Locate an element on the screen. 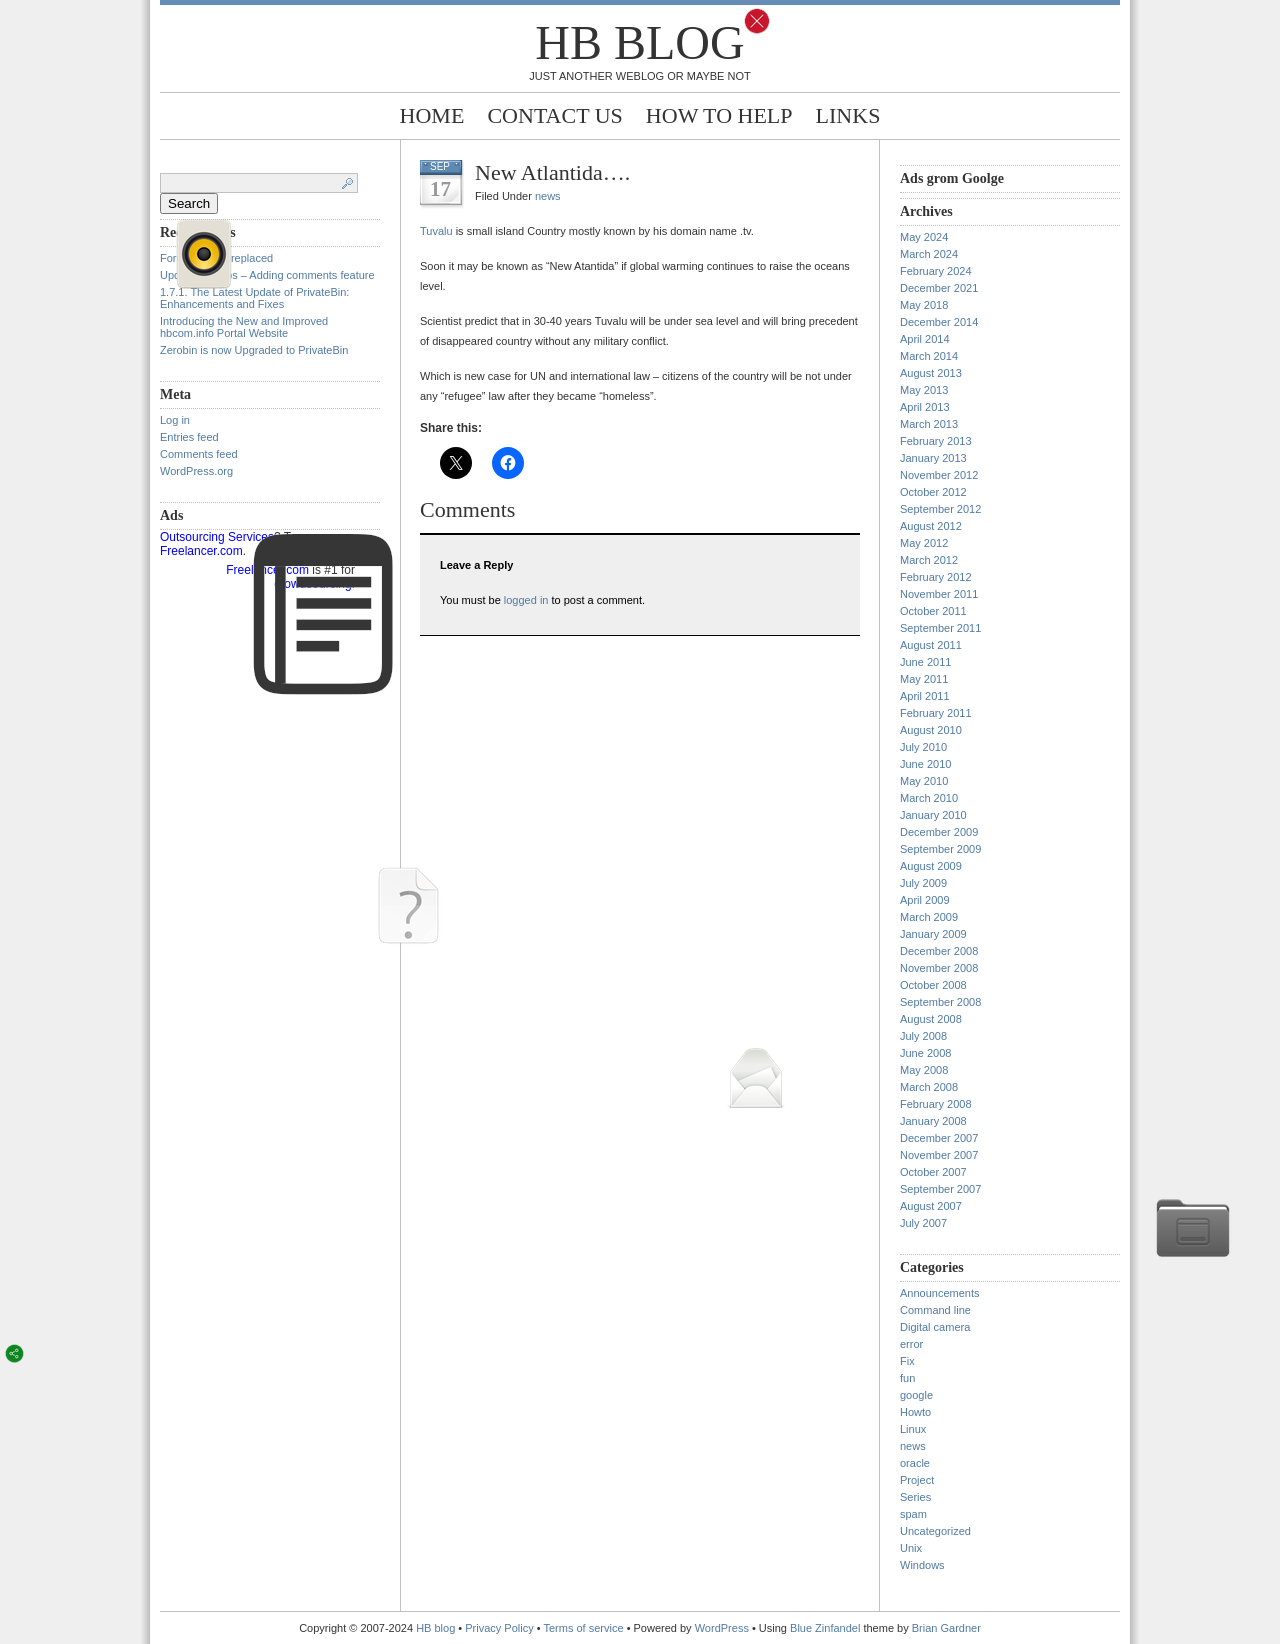 The image size is (1280, 1644). open the notes app is located at coordinates (328, 619).